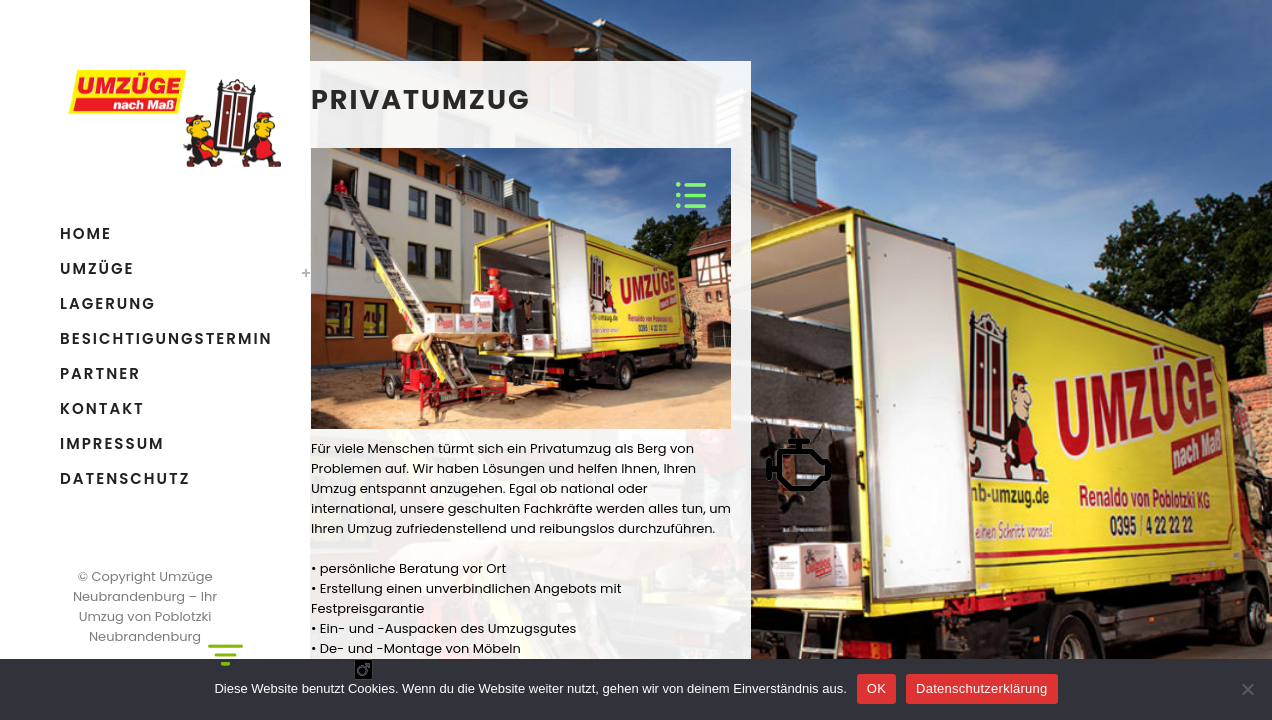 The width and height of the screenshot is (1272, 720). I want to click on view items as a bulleted list, so click(691, 195).